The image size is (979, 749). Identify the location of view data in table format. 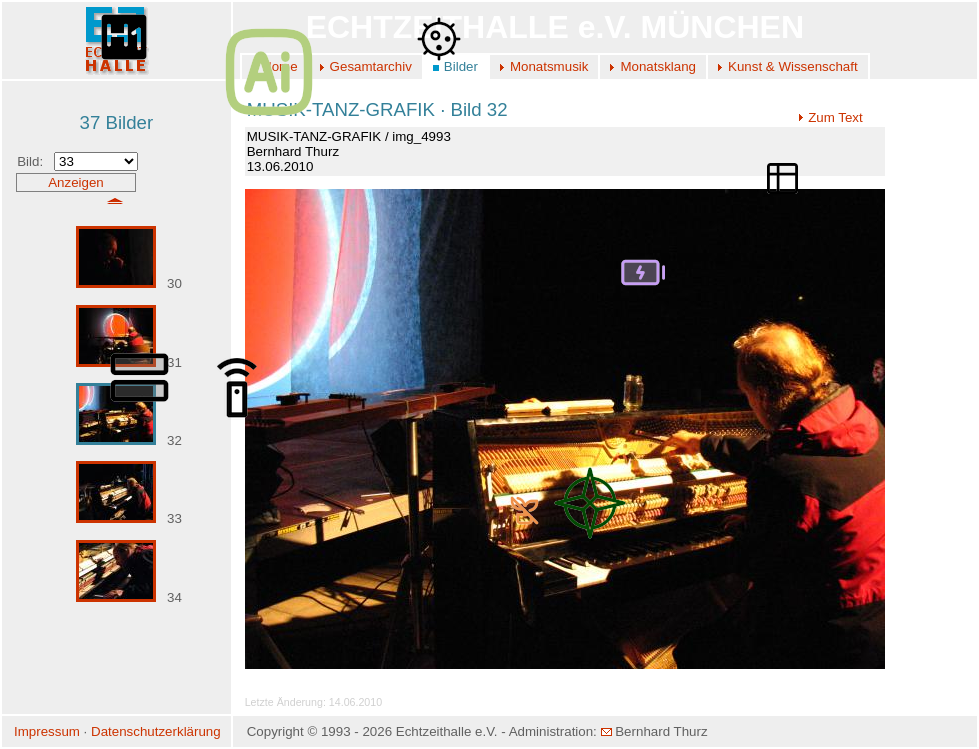
(782, 178).